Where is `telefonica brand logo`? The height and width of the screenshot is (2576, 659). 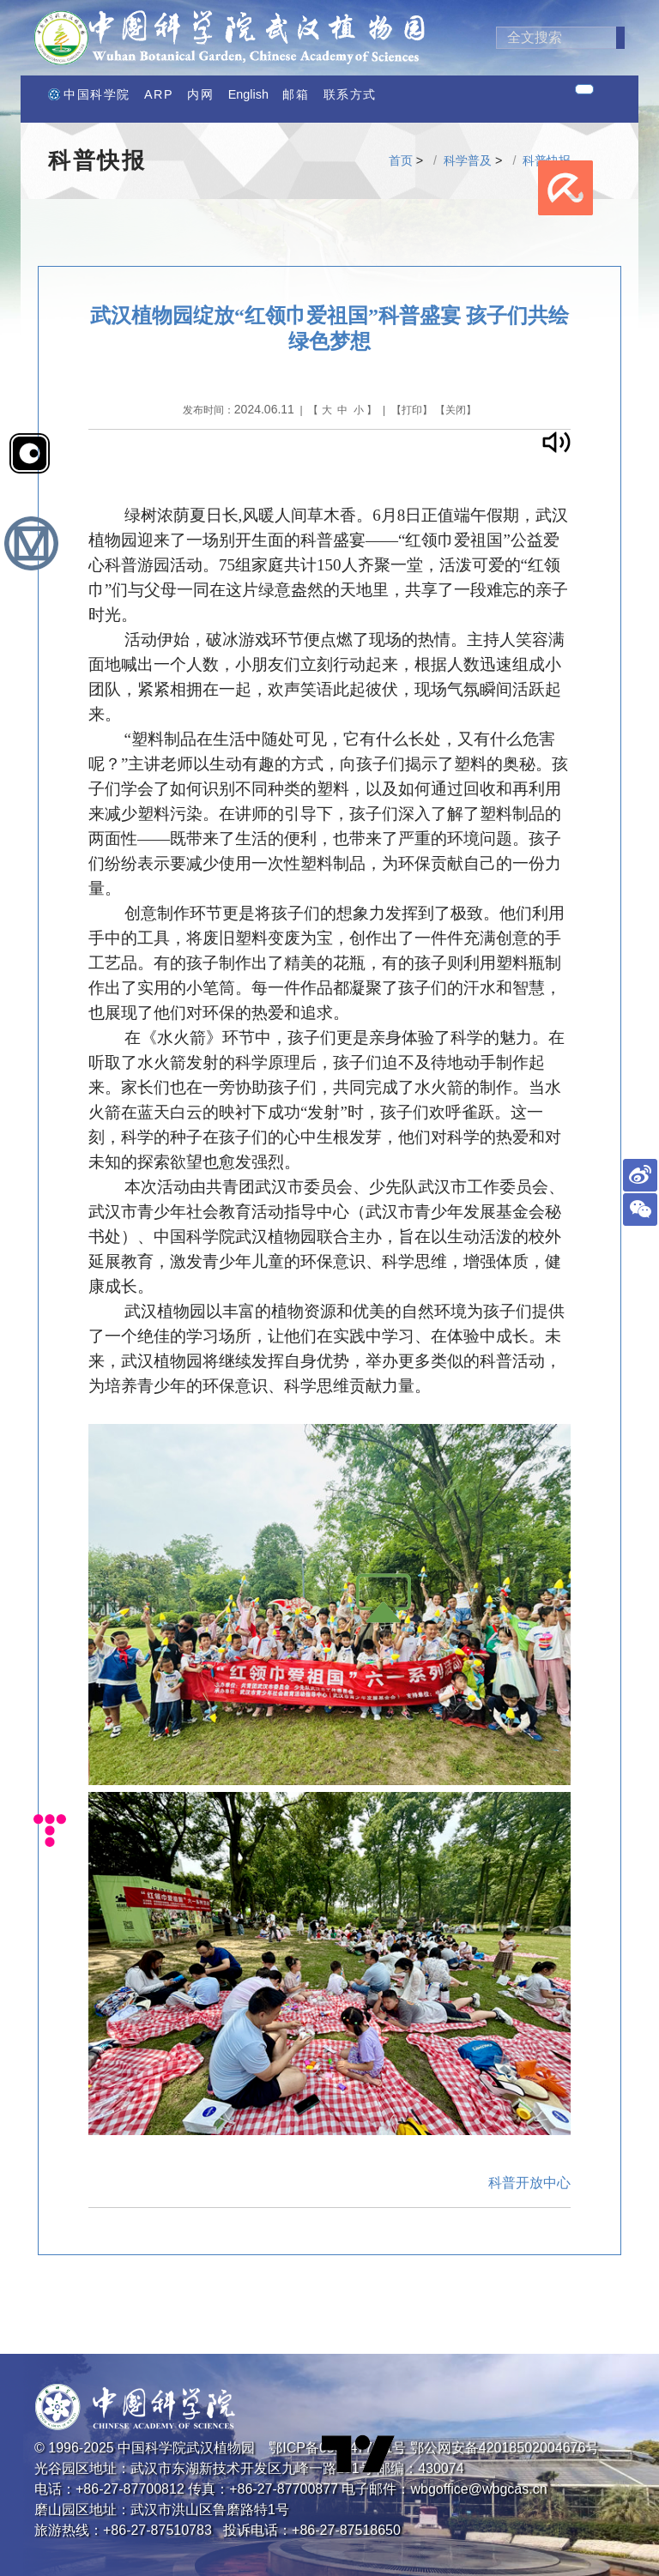
telefonica brand logo is located at coordinates (50, 1831).